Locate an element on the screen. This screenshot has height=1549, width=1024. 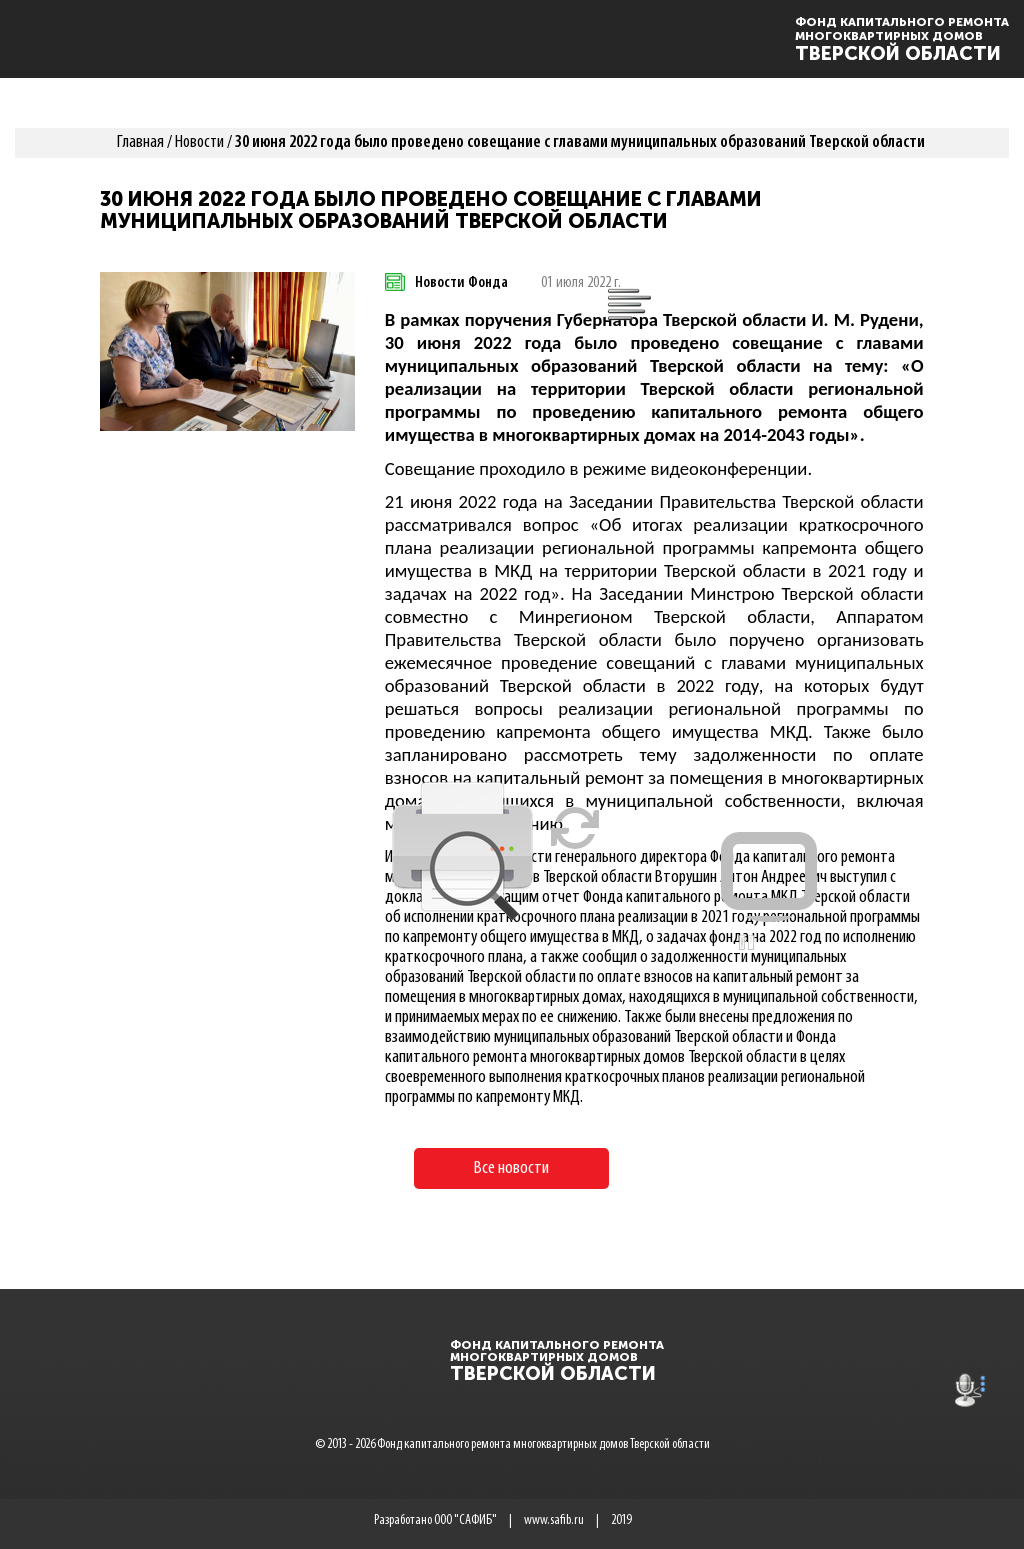
pause media playback is located at coordinates (746, 942).